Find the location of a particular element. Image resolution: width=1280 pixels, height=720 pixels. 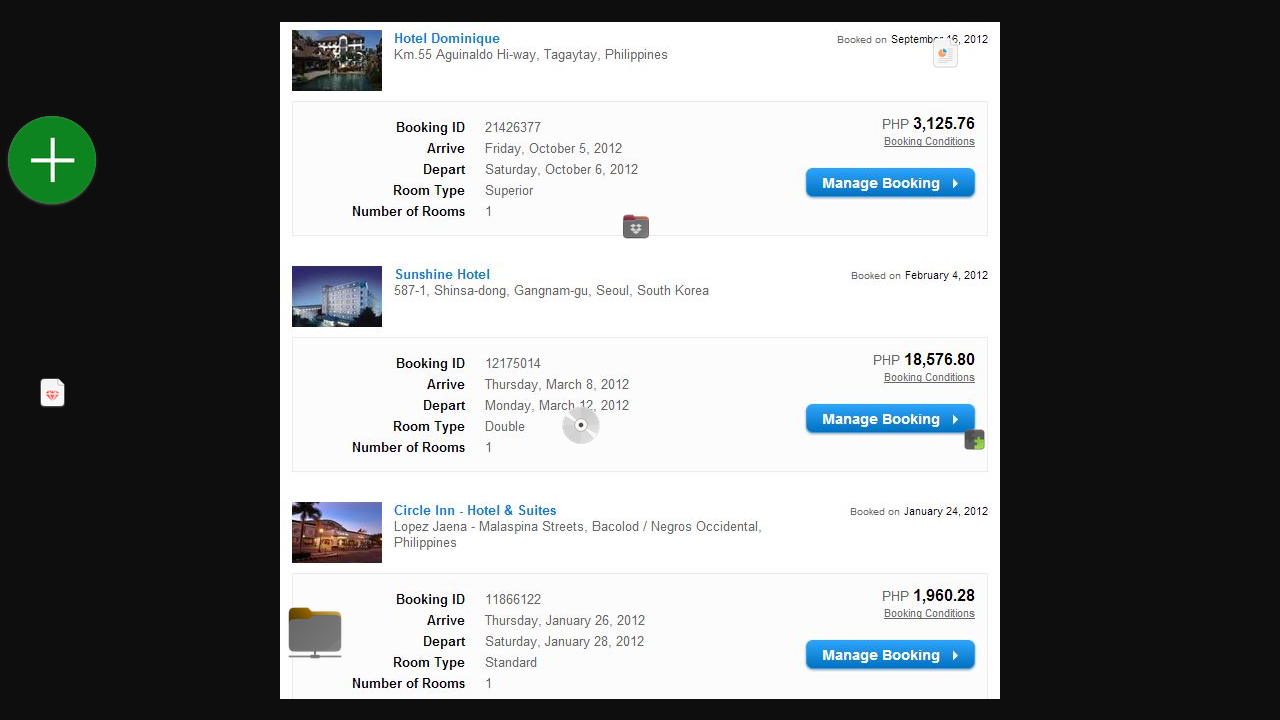

open browser extensions manager is located at coordinates (974, 439).